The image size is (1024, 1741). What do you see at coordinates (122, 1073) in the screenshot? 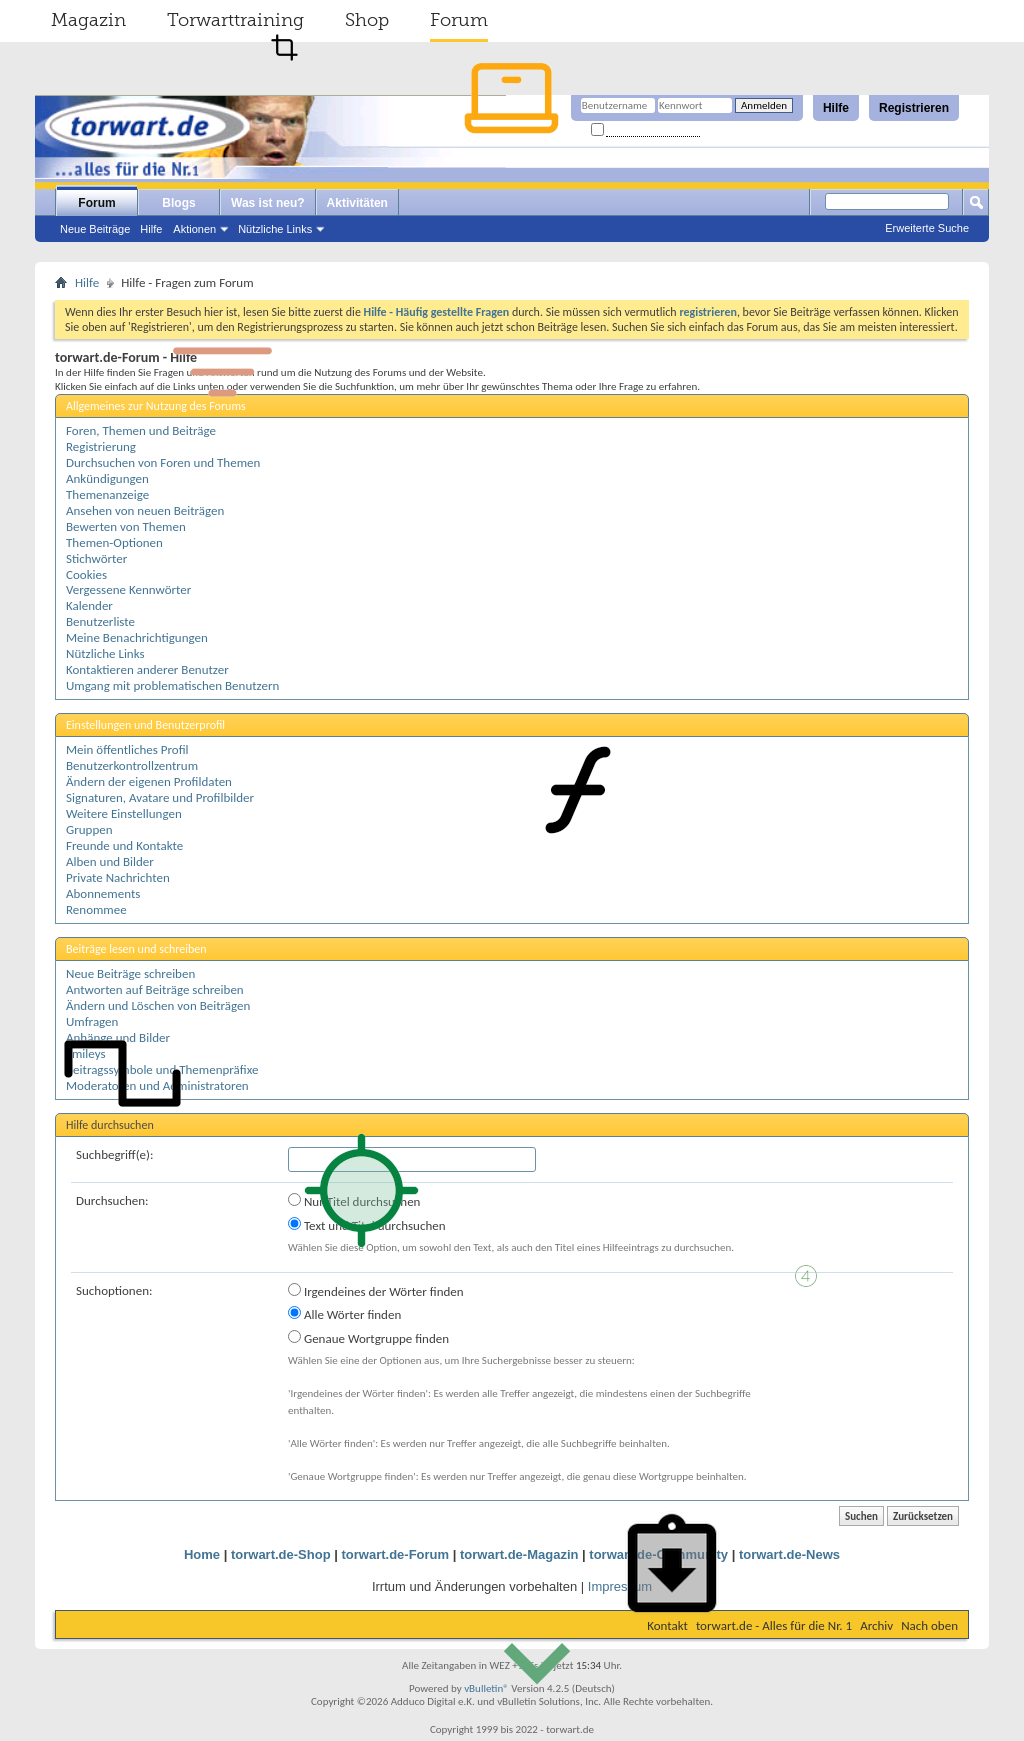
I see `toggle square wave audio signal` at bounding box center [122, 1073].